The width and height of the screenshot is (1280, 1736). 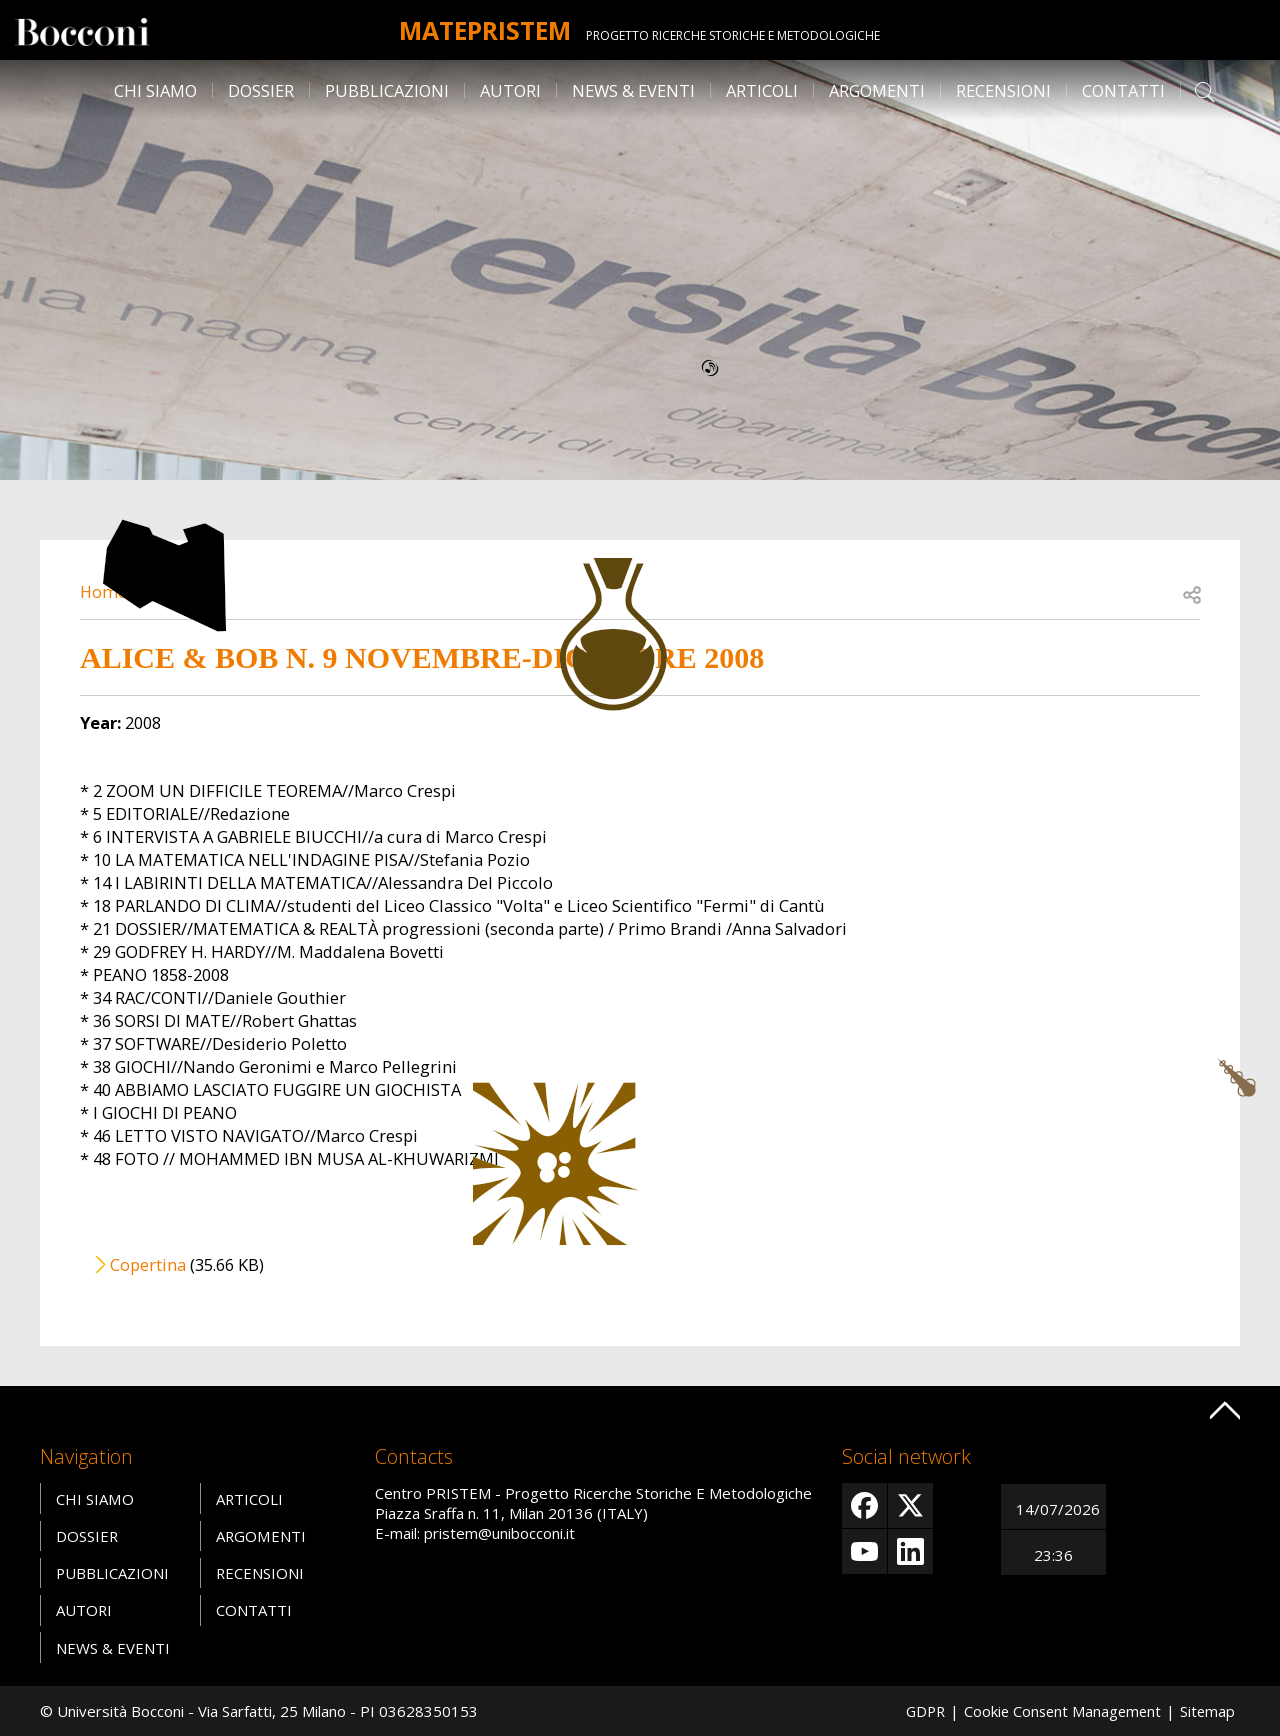 I want to click on select Libya on the map, so click(x=164, y=575).